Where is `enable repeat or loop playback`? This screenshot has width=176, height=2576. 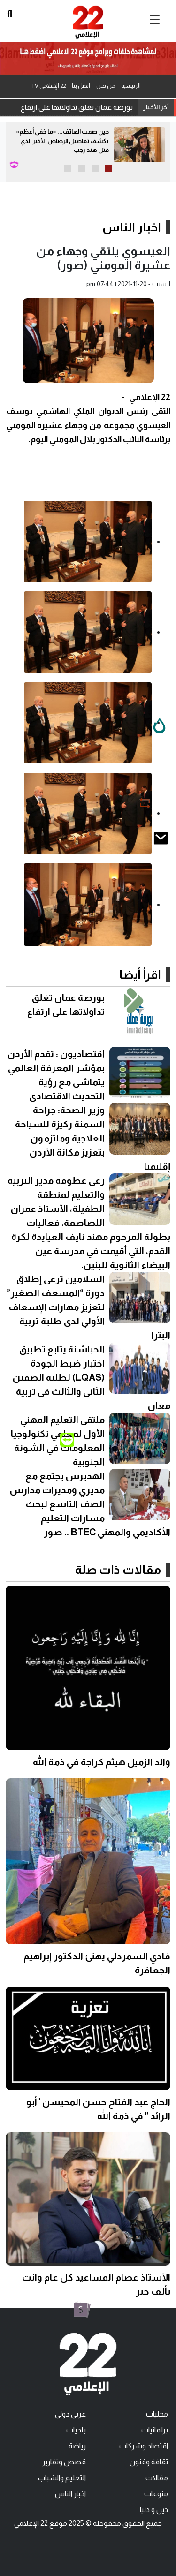
enable repeat or loop playback is located at coordinates (145, 803).